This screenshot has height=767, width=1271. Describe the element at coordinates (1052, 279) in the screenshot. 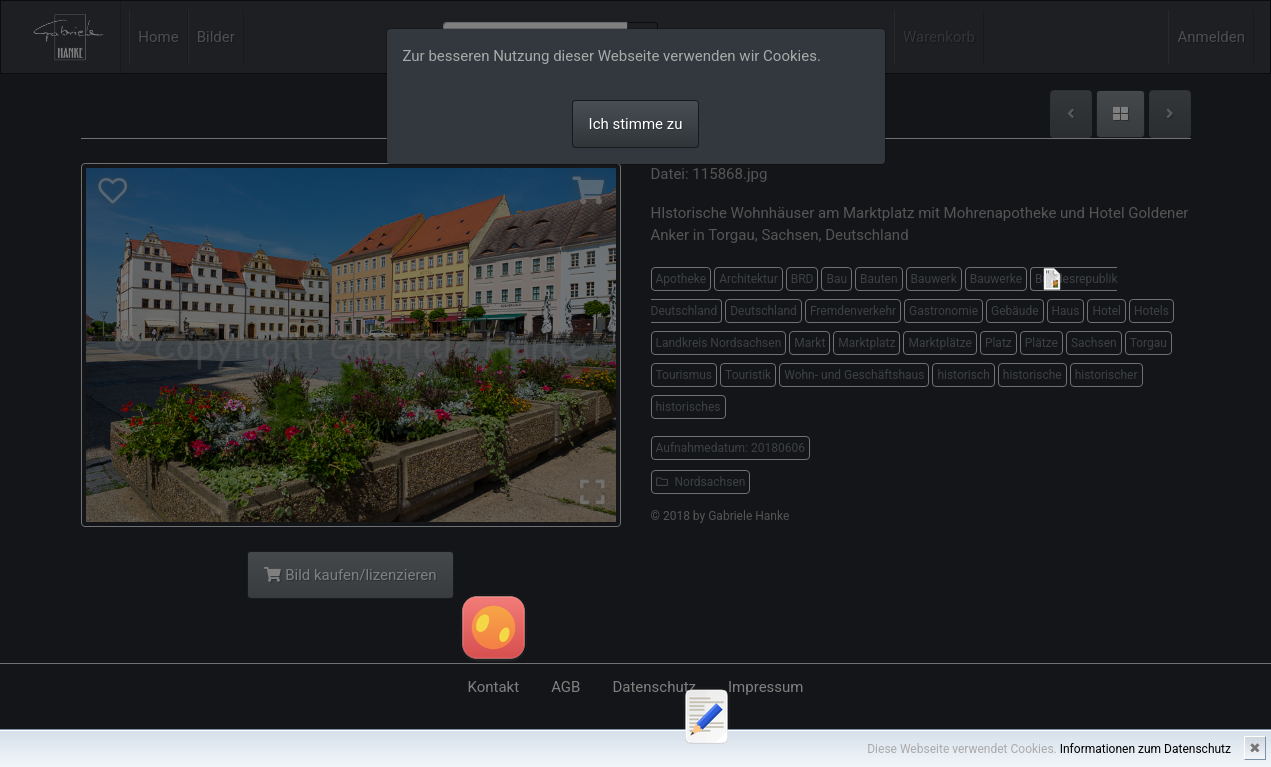

I see `open a document or text file` at that location.